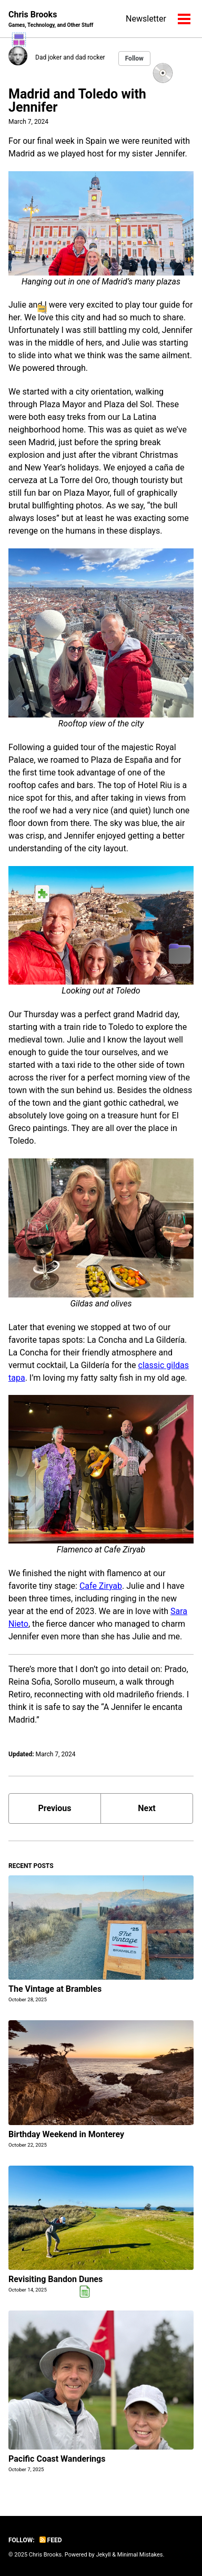 The width and height of the screenshot is (202, 2576). I want to click on firefox browser extension or add-on installer file, so click(42, 893).